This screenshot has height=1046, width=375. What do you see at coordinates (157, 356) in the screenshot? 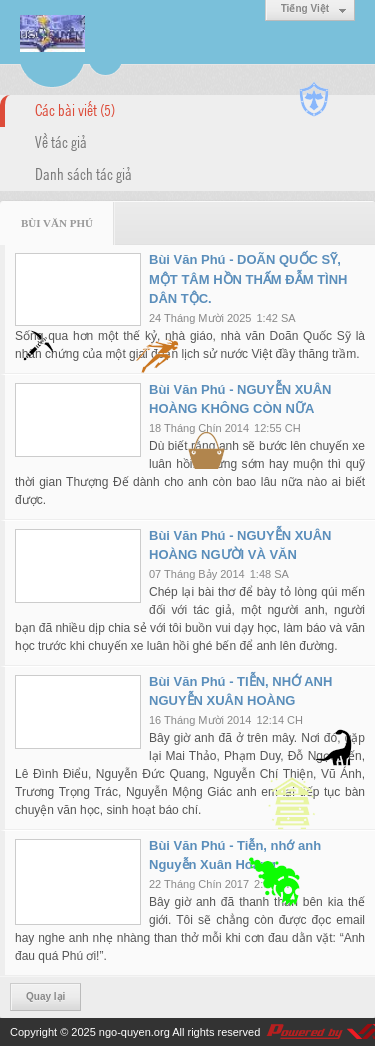
I see `indicates a speed or agility-based game mode` at bounding box center [157, 356].